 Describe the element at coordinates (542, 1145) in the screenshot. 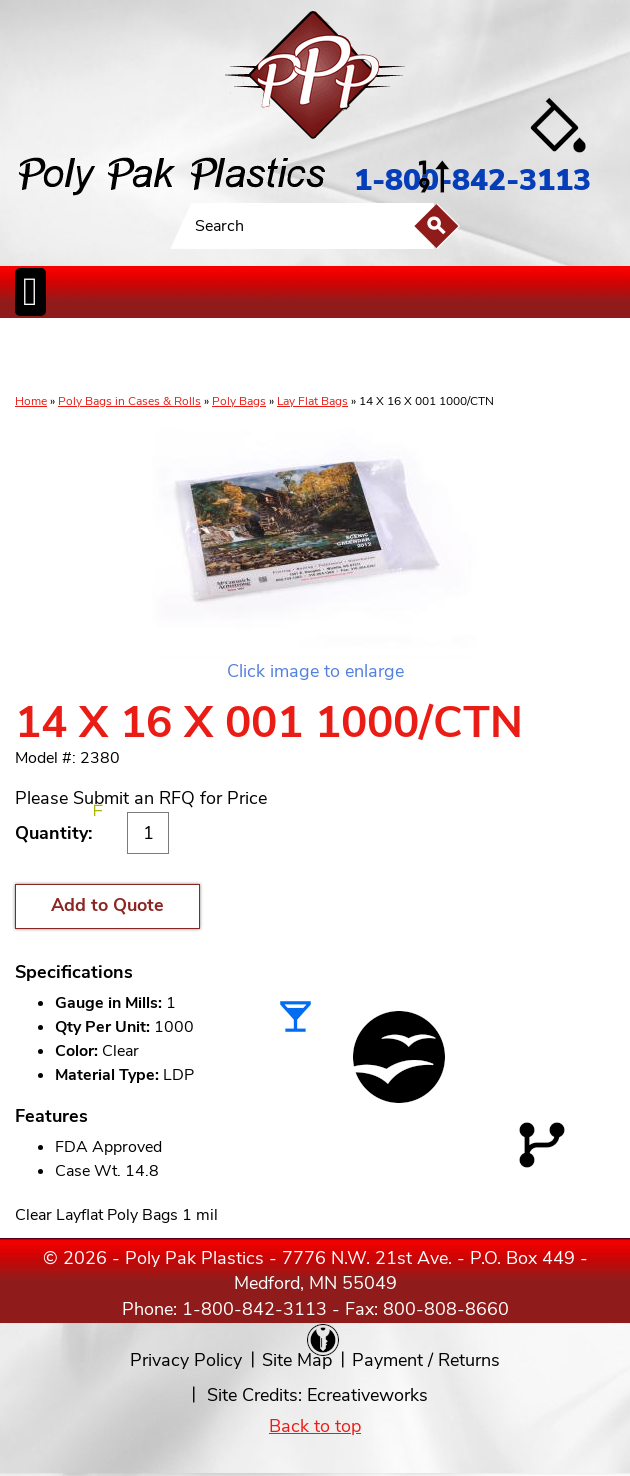

I see `view repository branches` at that location.